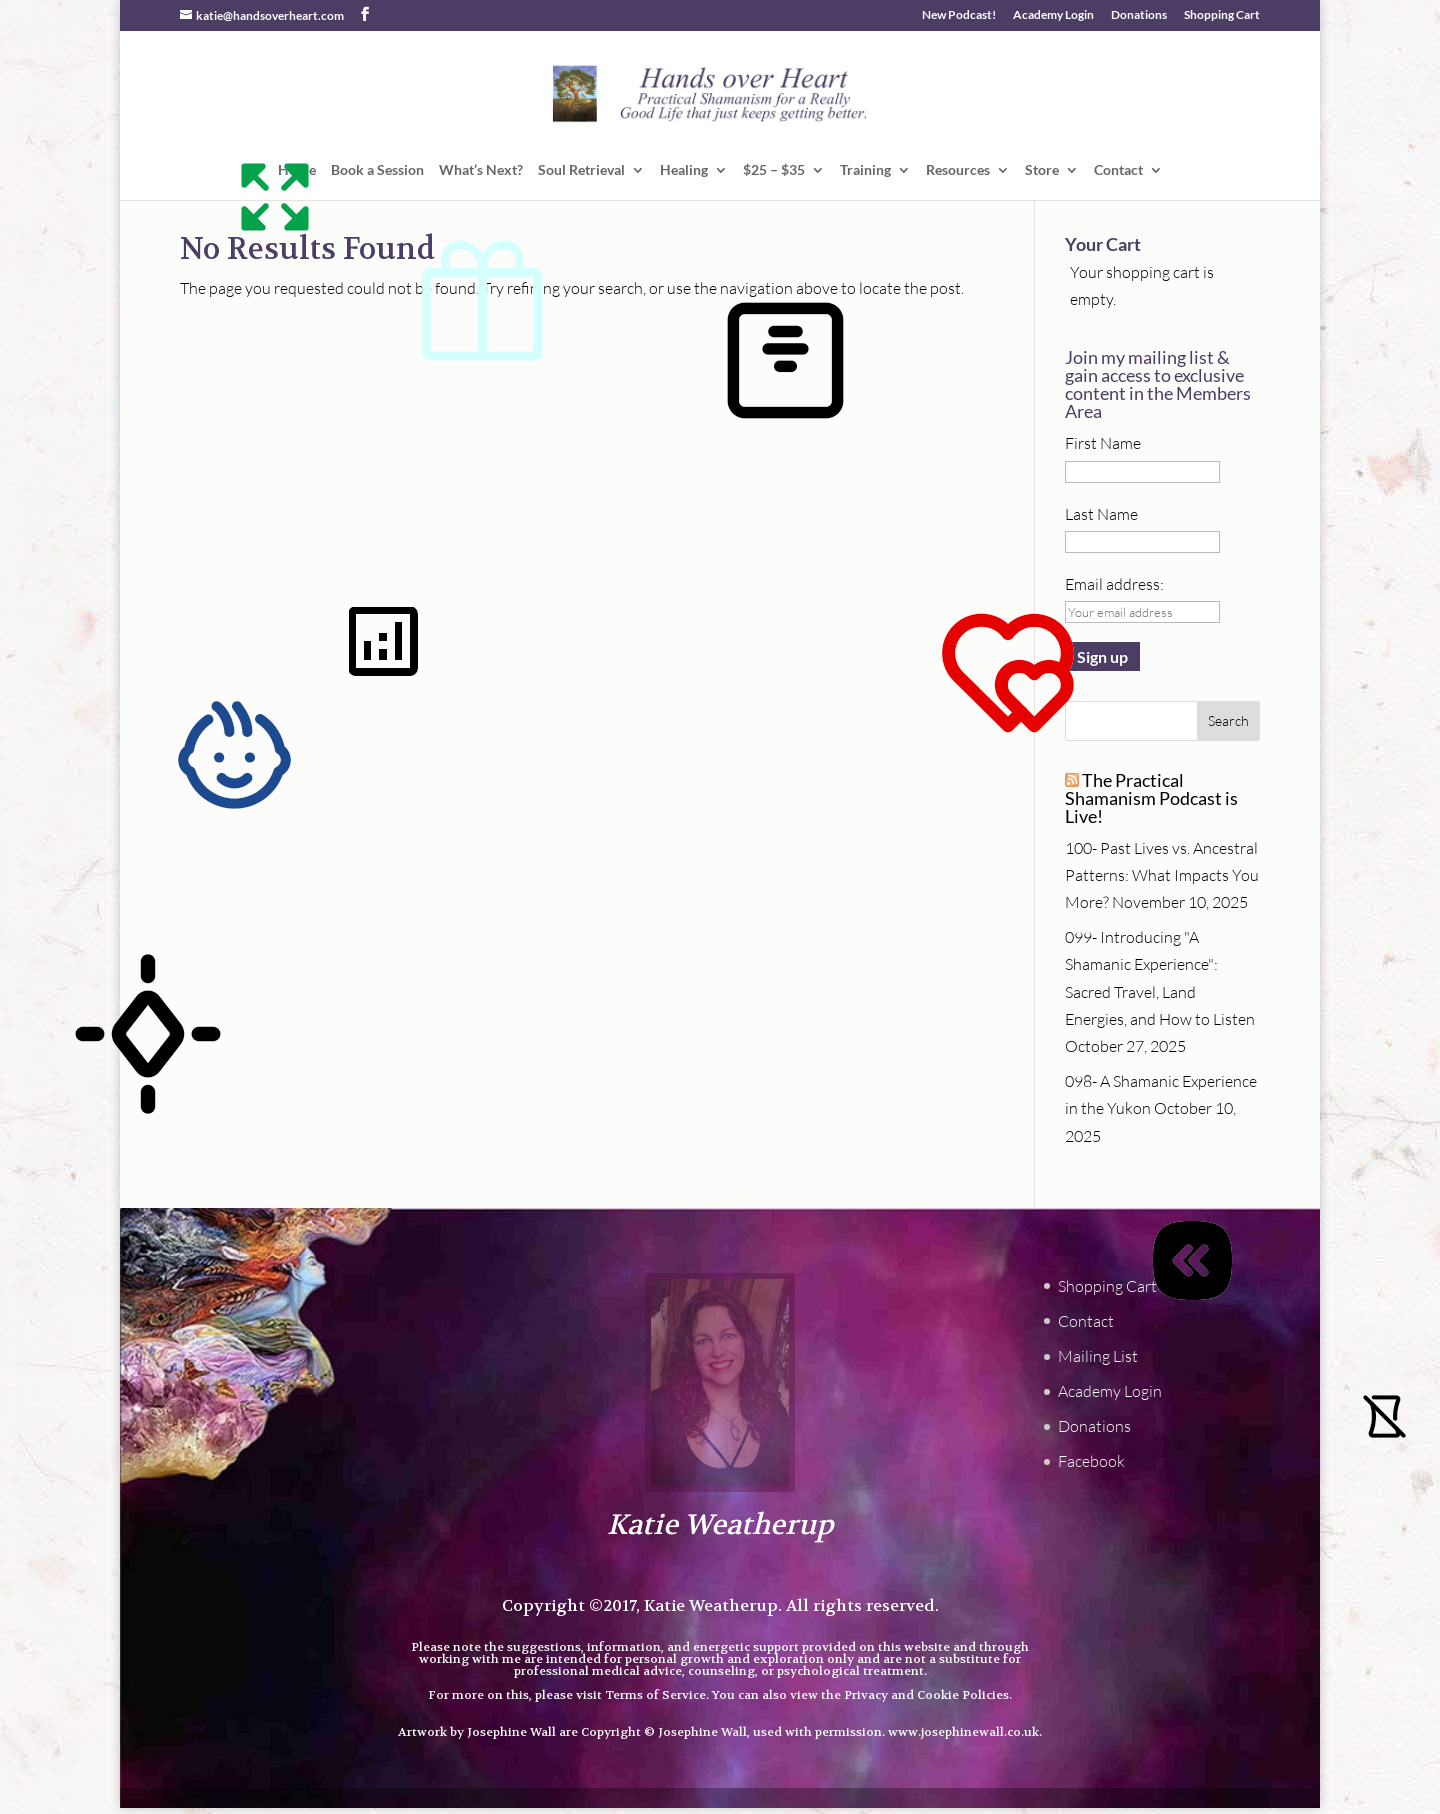 Image resolution: width=1440 pixels, height=1814 pixels. Describe the element at coordinates (275, 197) in the screenshot. I see `expand to fullscreen mode` at that location.